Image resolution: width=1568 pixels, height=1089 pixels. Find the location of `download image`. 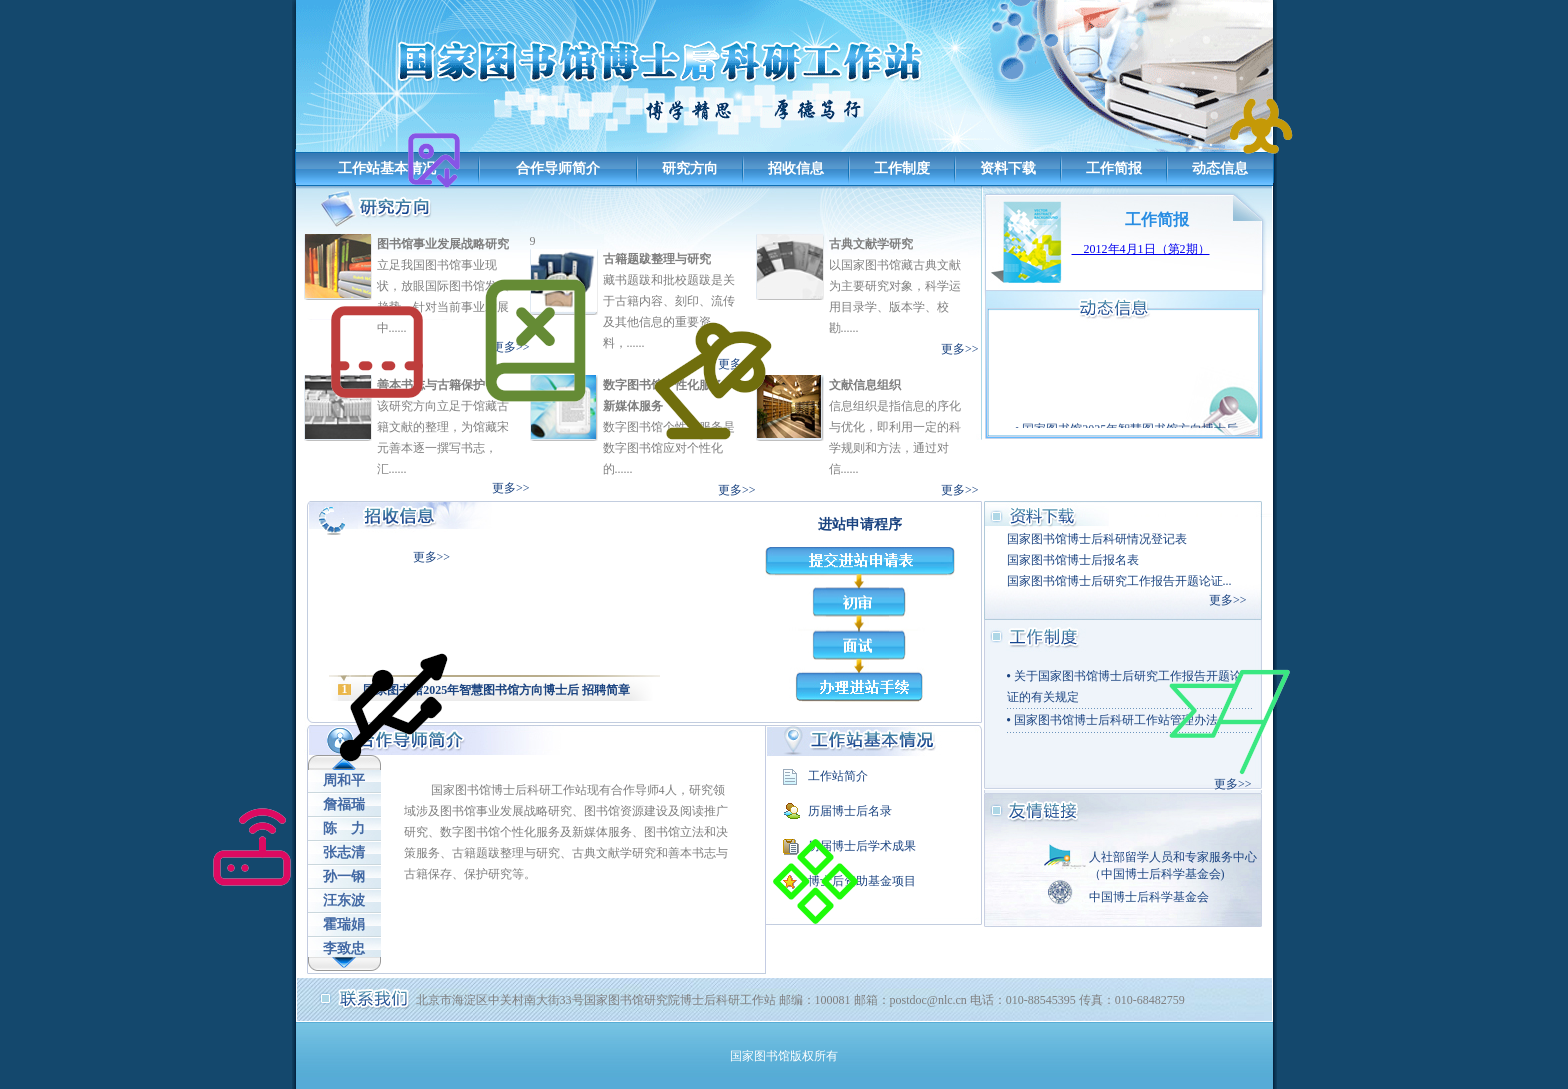

download image is located at coordinates (434, 159).